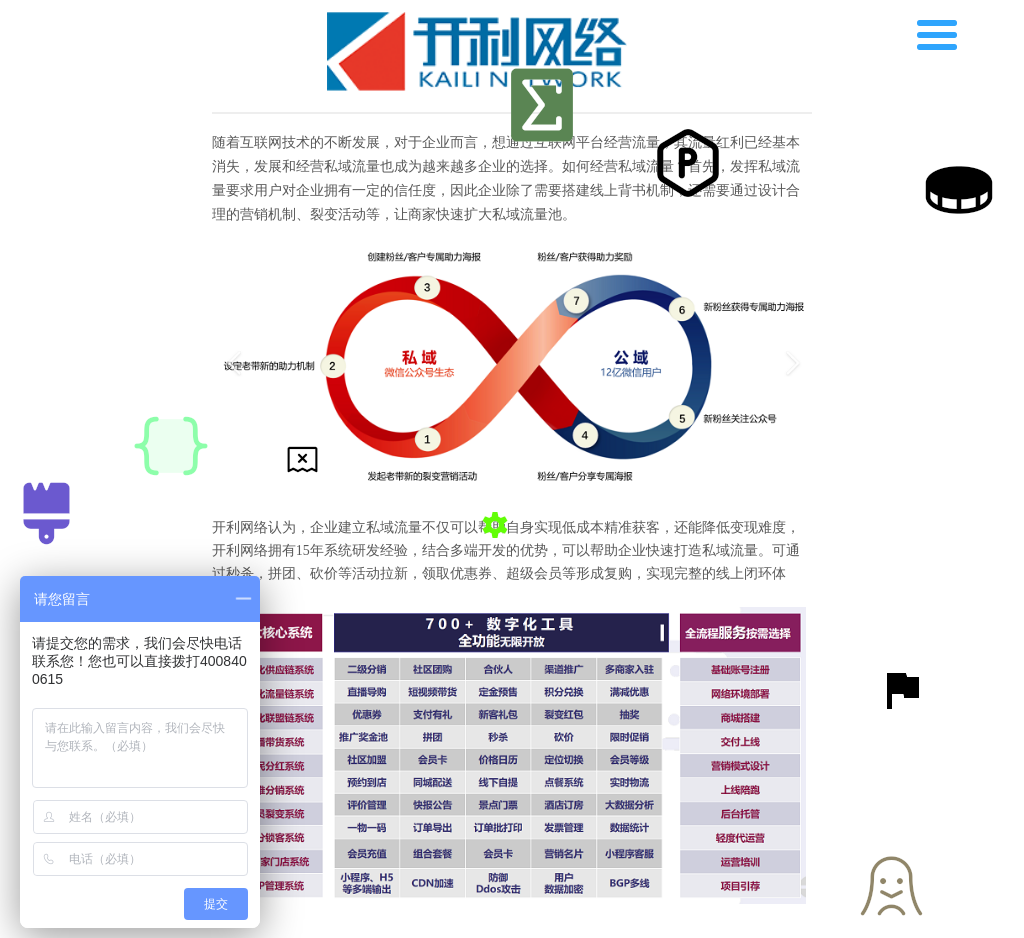 The image size is (1024, 938). I want to click on cancel or void a receipt, so click(302, 459).